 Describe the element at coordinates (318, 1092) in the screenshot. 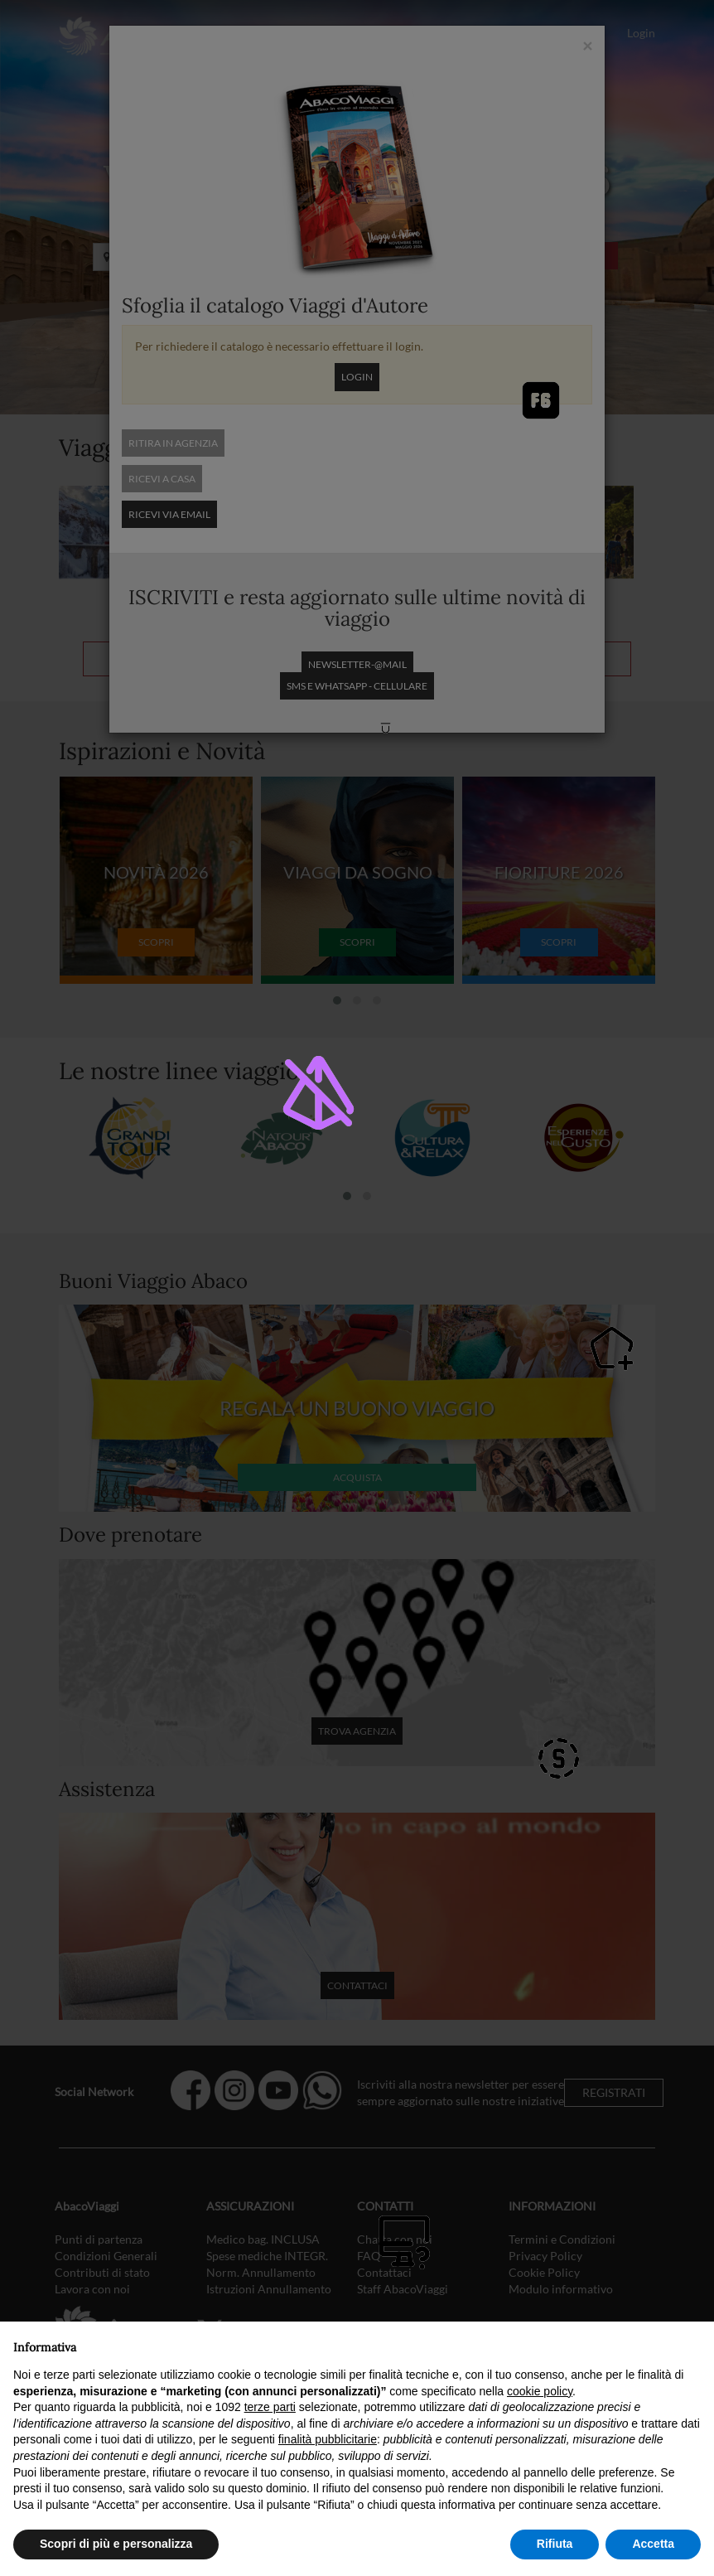

I see `disable or hide pyramid view` at that location.